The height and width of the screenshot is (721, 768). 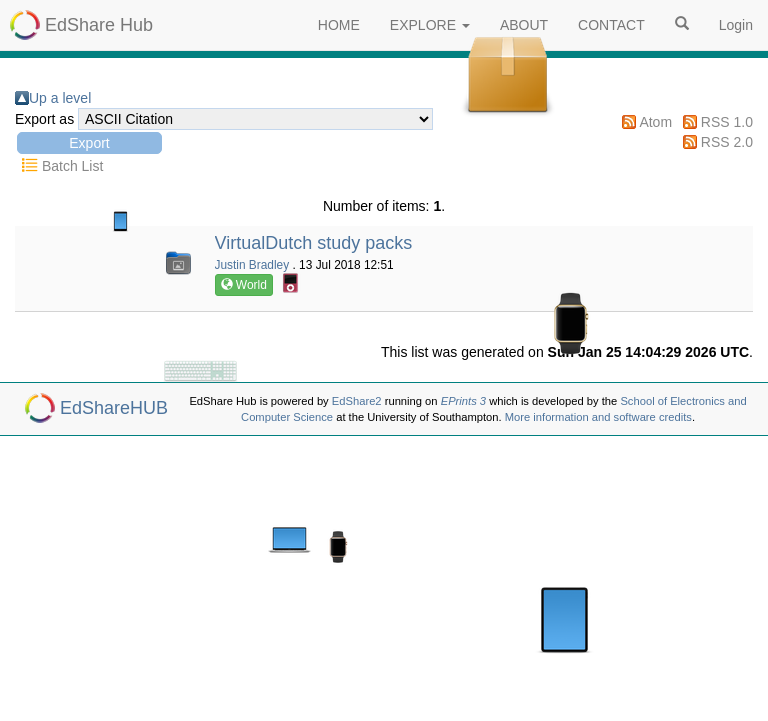 What do you see at coordinates (507, 69) in the screenshot?
I see `indicates a software package or application bundle` at bounding box center [507, 69].